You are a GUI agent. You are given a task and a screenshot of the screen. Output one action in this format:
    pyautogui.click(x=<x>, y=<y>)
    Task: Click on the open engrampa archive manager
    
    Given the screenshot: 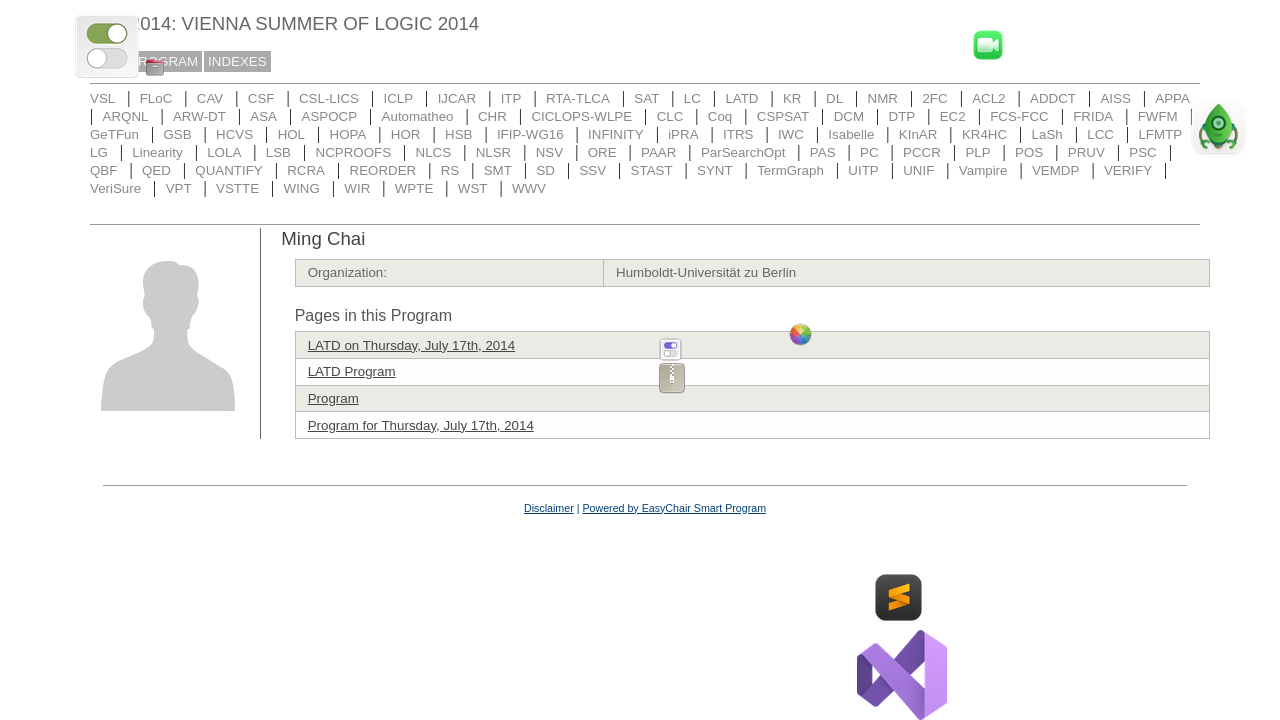 What is the action you would take?
    pyautogui.click(x=672, y=378)
    